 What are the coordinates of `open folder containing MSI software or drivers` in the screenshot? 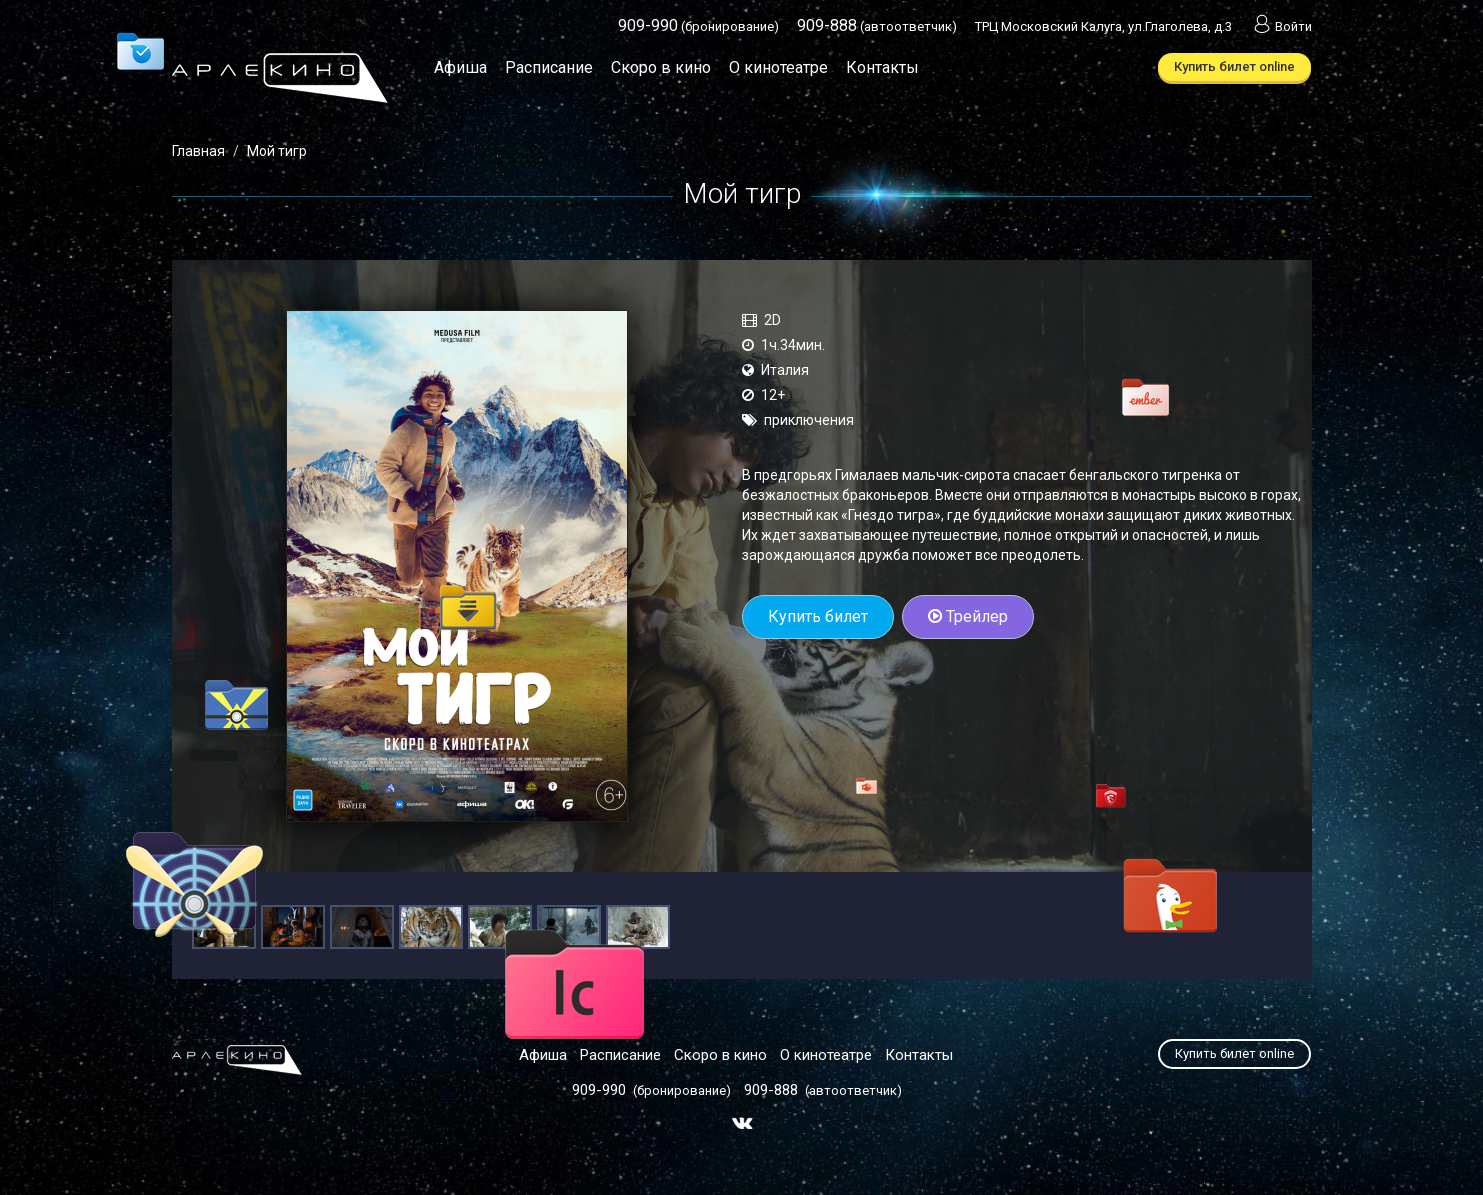 It's located at (1110, 796).